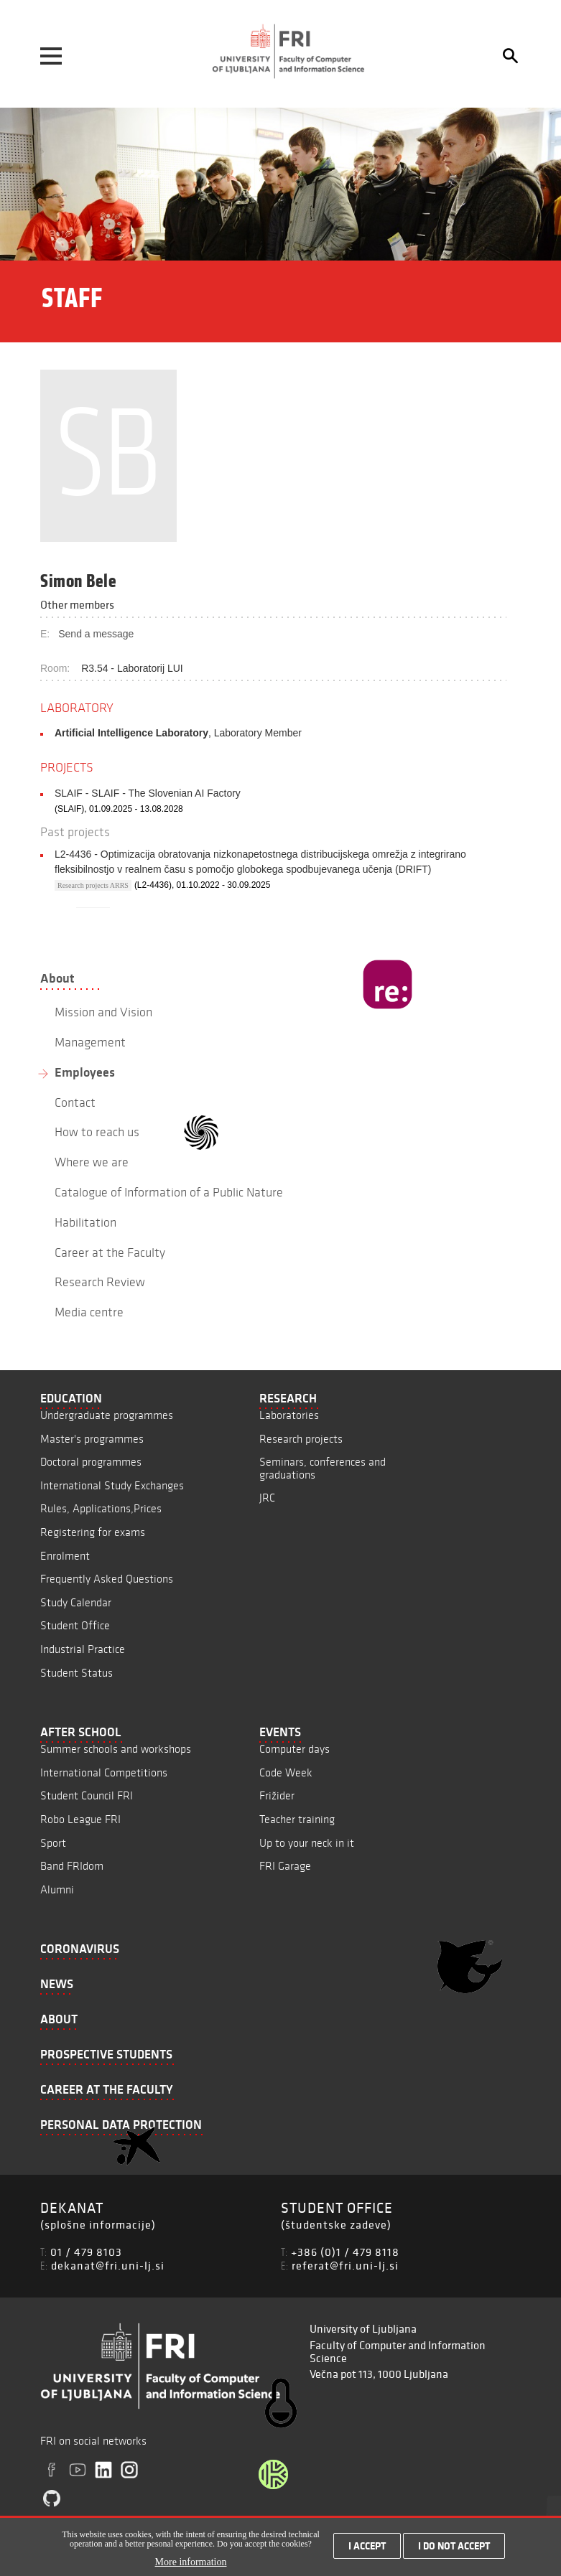 This screenshot has width=561, height=2576. What do you see at coordinates (470, 1967) in the screenshot?
I see `freenas open-source storage software logo` at bounding box center [470, 1967].